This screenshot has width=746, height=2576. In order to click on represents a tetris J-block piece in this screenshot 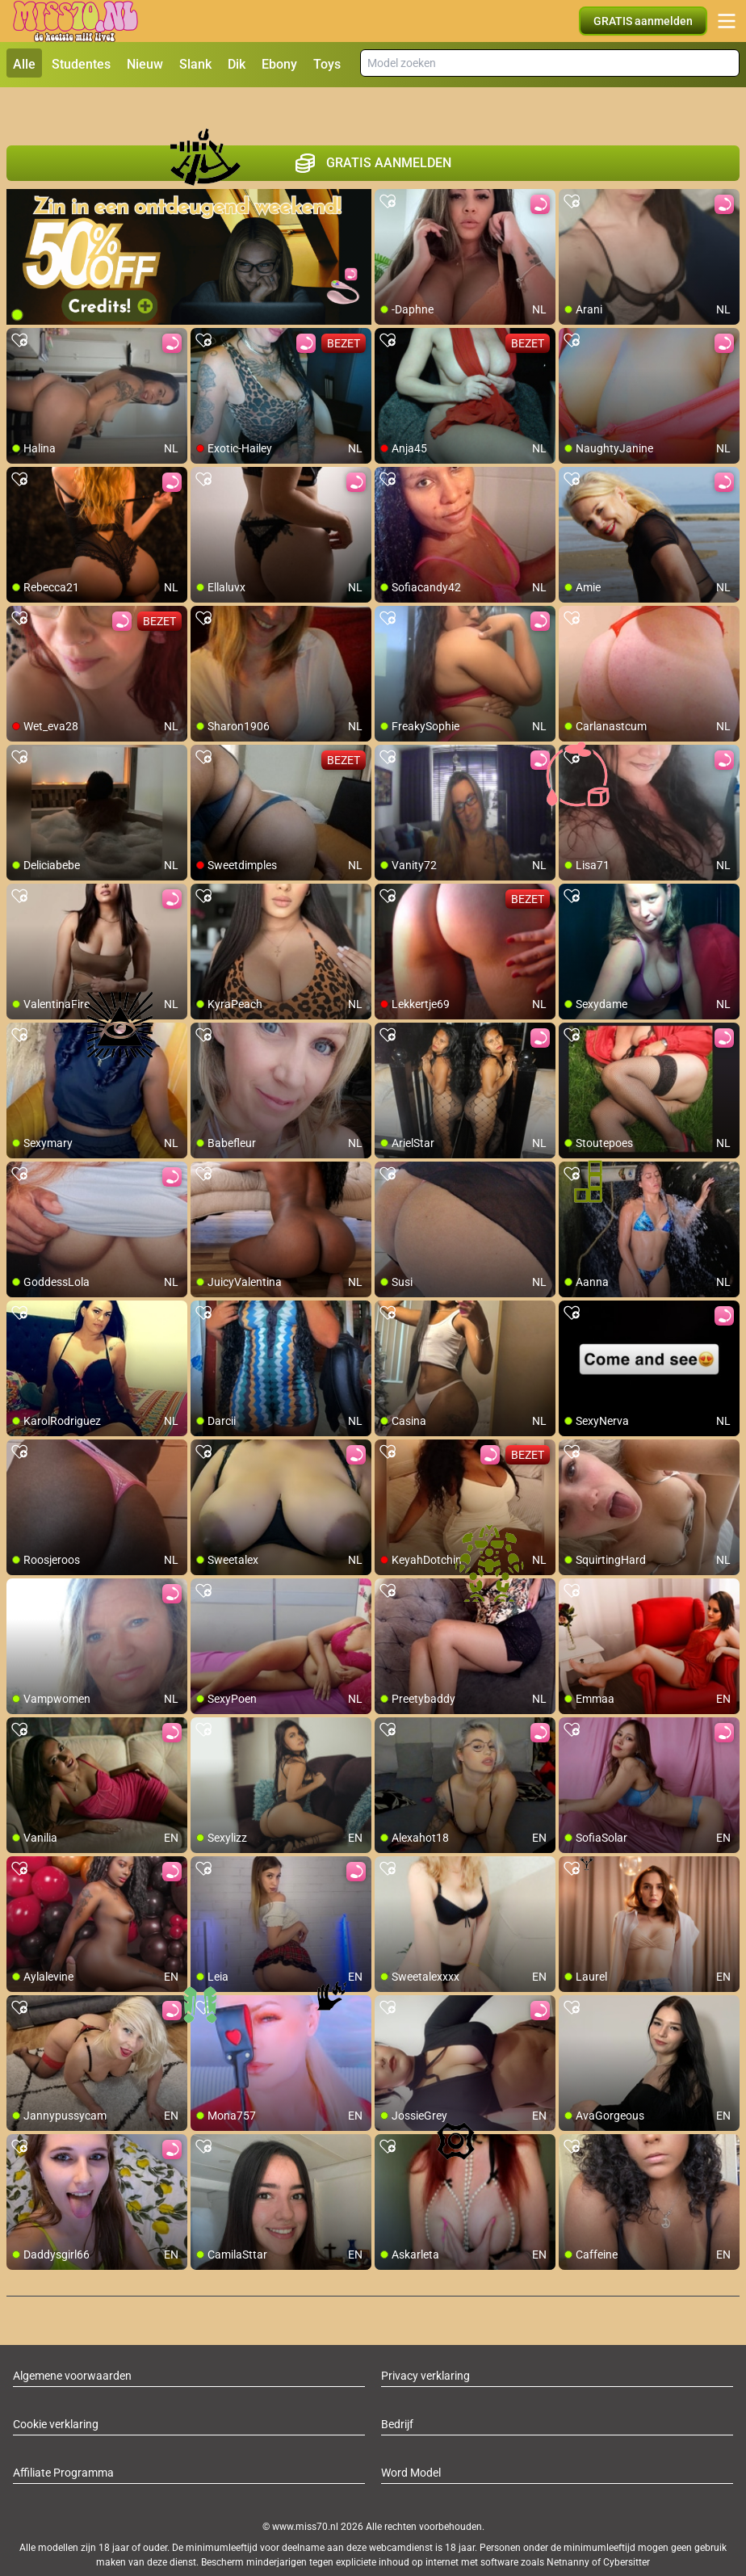, I will do `click(588, 1181)`.